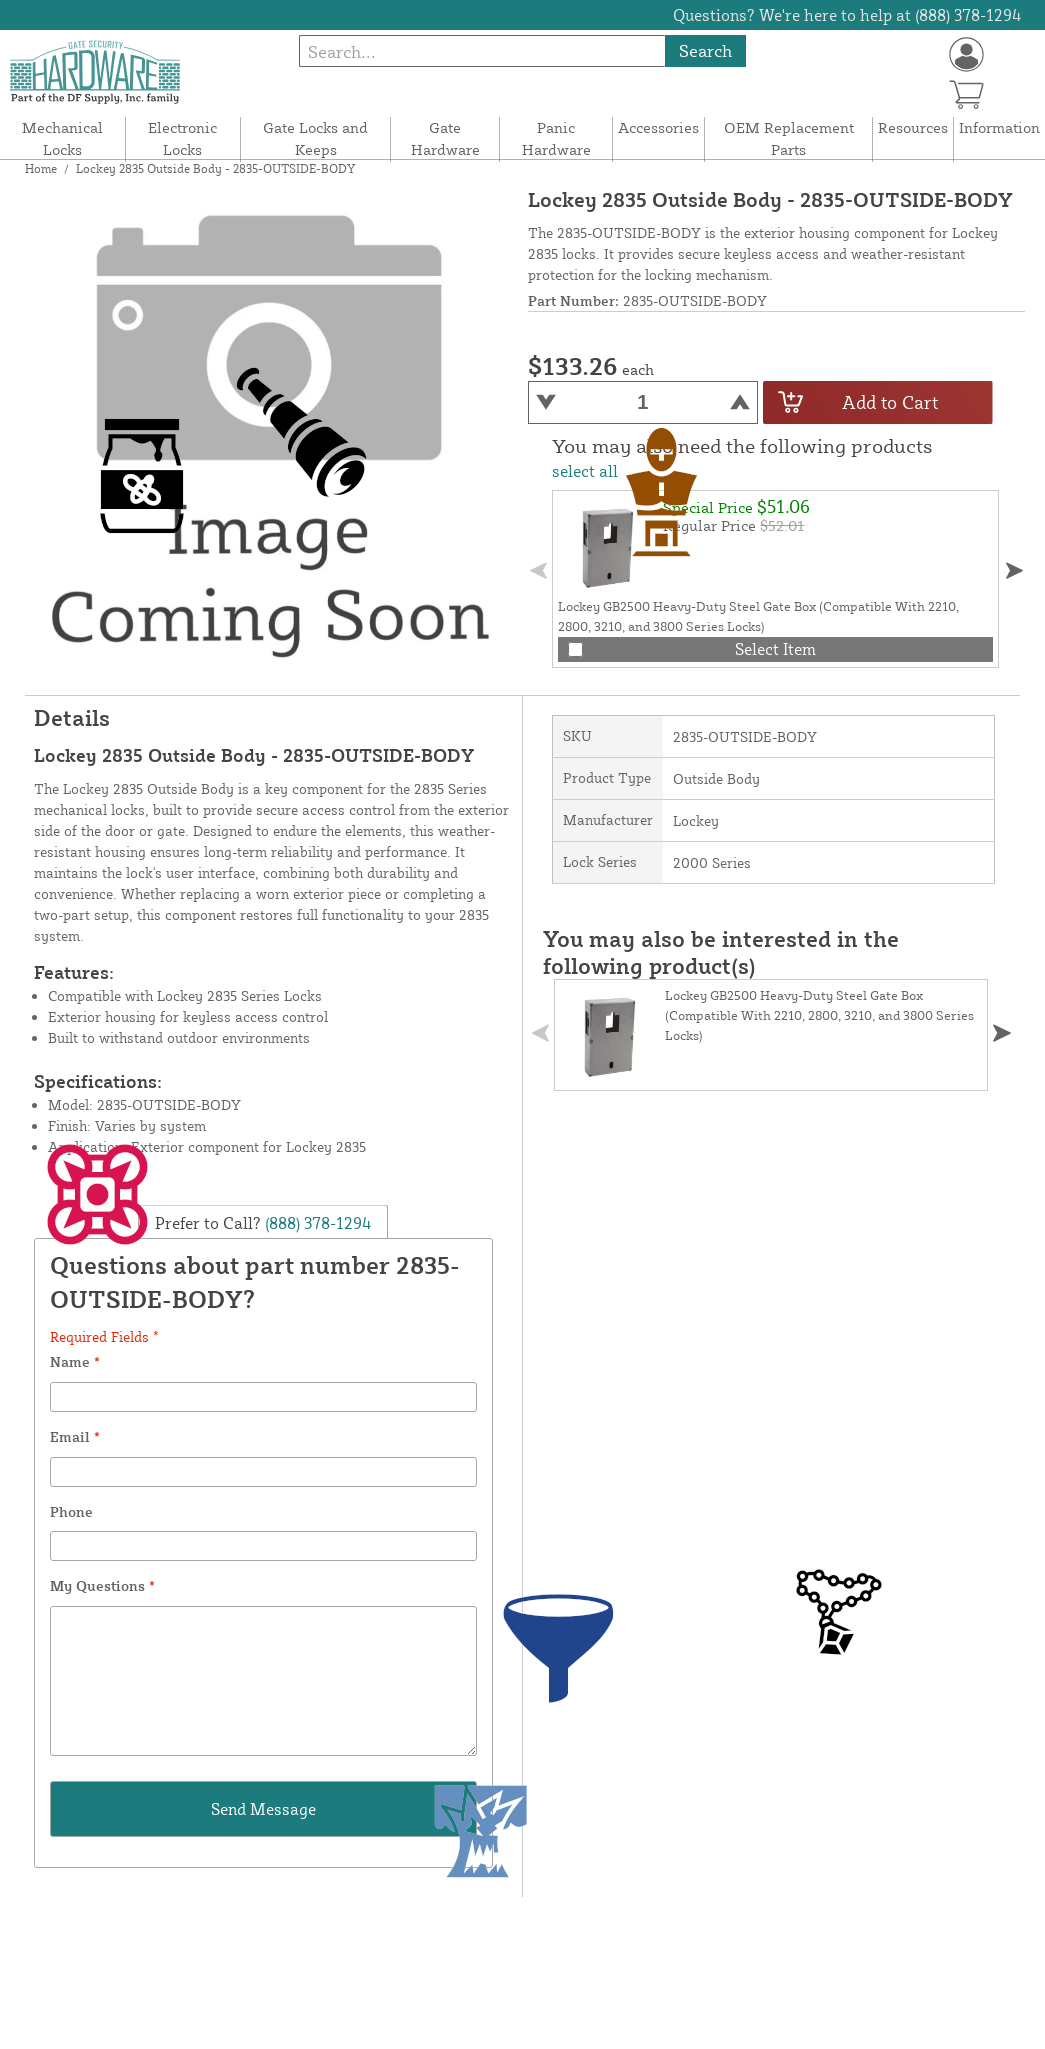 This screenshot has height=2049, width=1045. Describe the element at coordinates (301, 432) in the screenshot. I see `search or explore content` at that location.